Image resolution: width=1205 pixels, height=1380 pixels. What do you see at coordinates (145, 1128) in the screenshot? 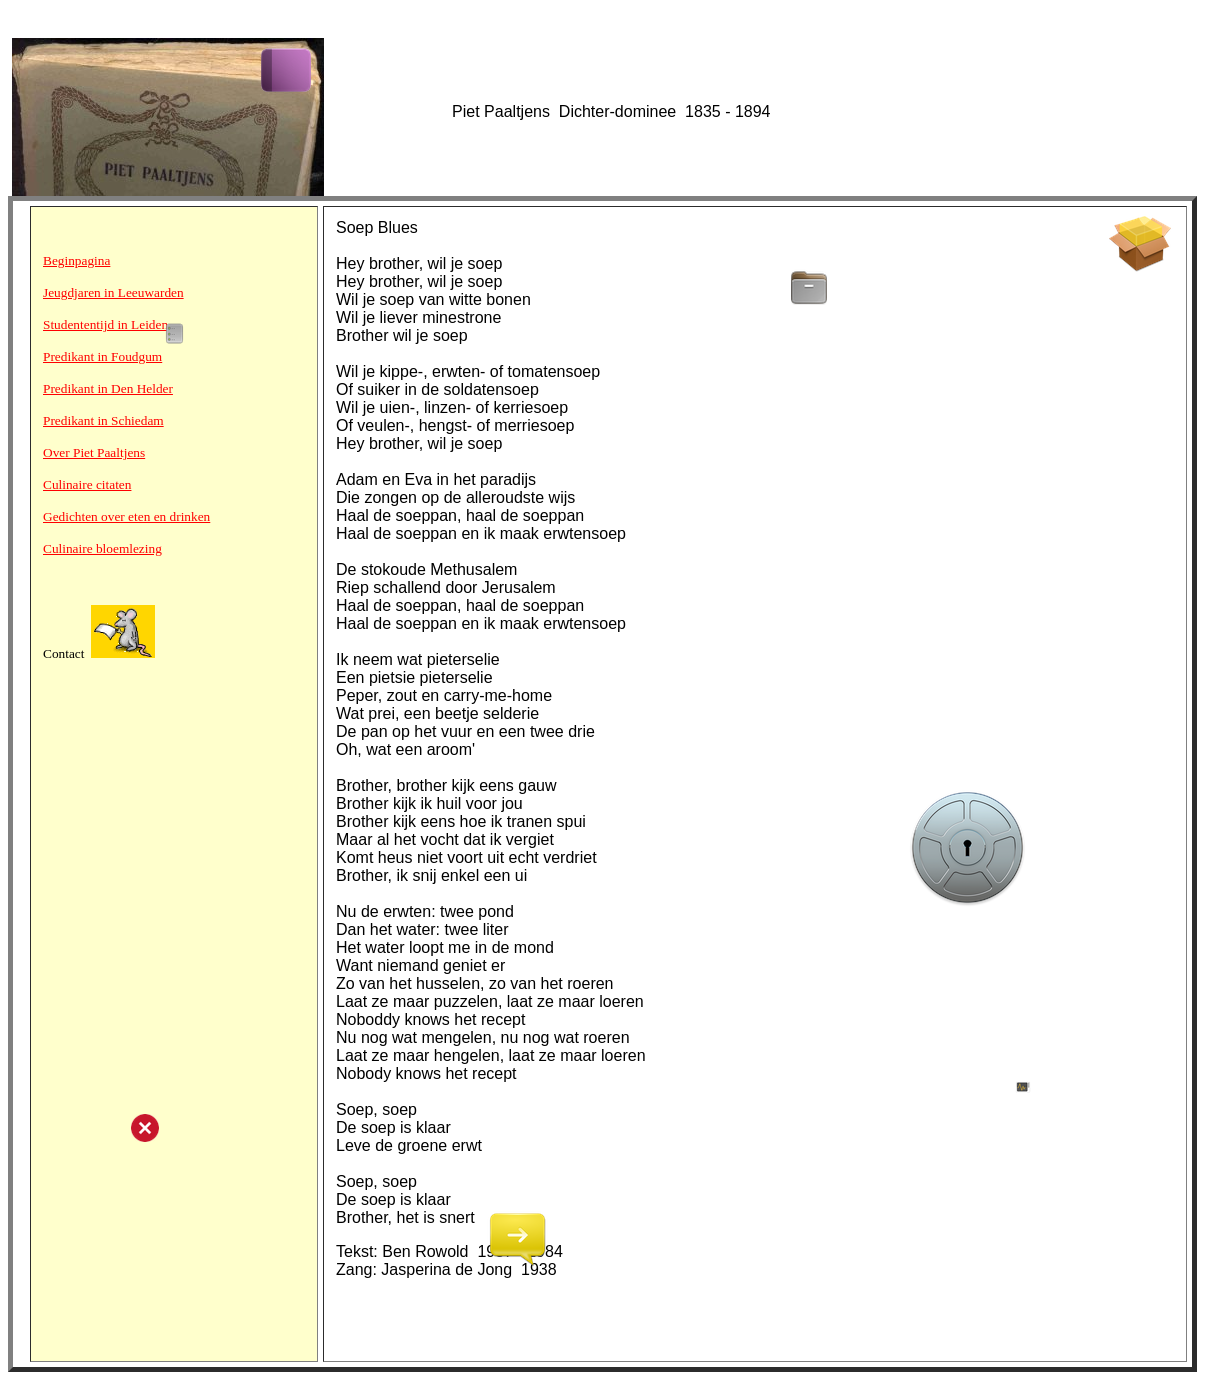
I see `cancel or close a dialog` at bounding box center [145, 1128].